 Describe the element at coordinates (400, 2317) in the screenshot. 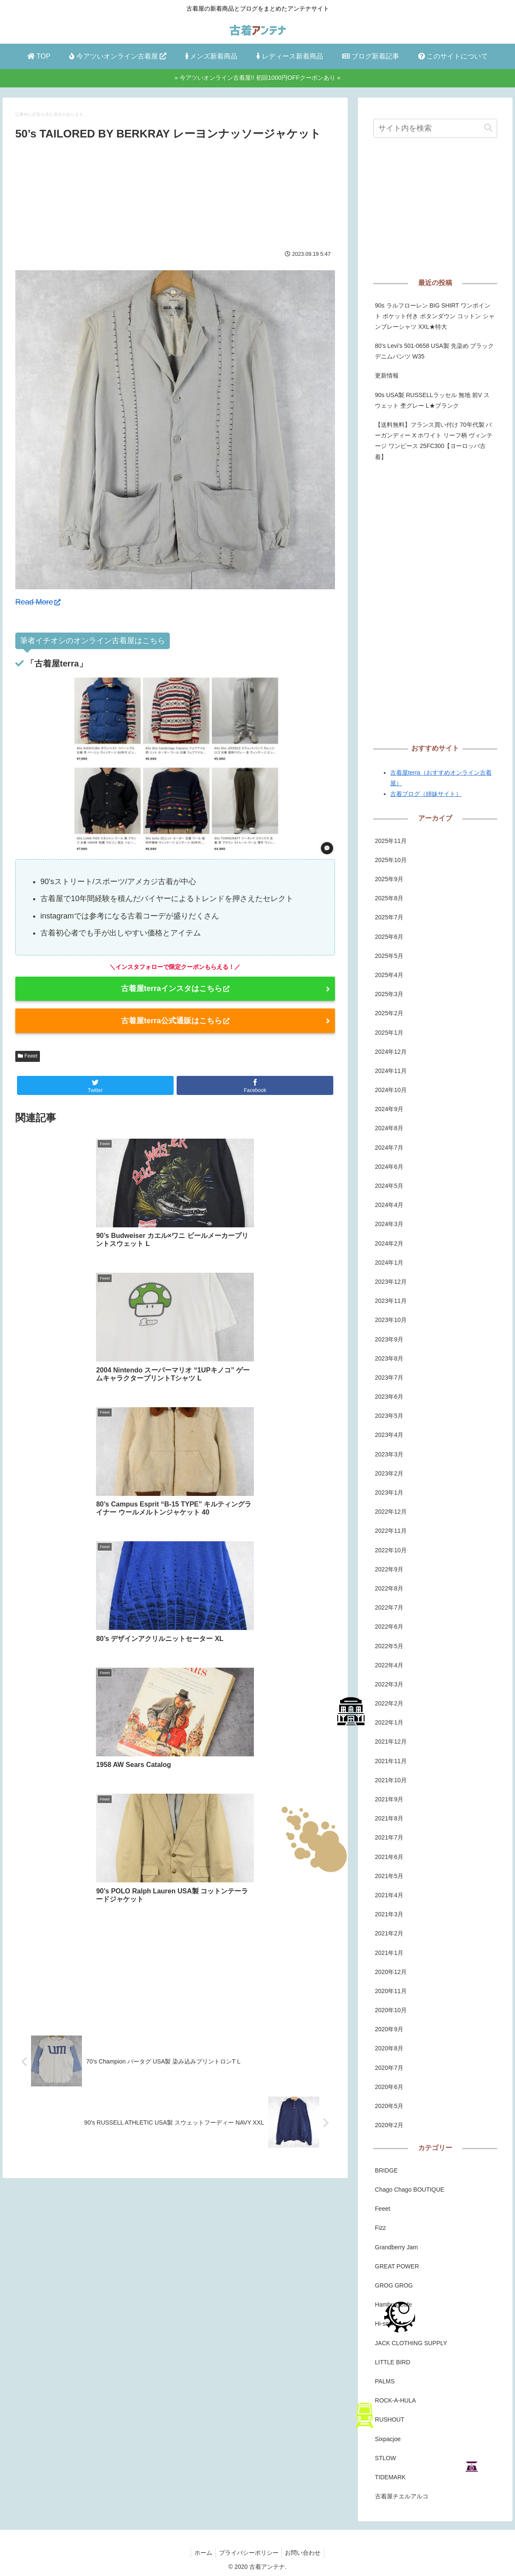

I see `select crescent blade weapon in game inventory` at that location.